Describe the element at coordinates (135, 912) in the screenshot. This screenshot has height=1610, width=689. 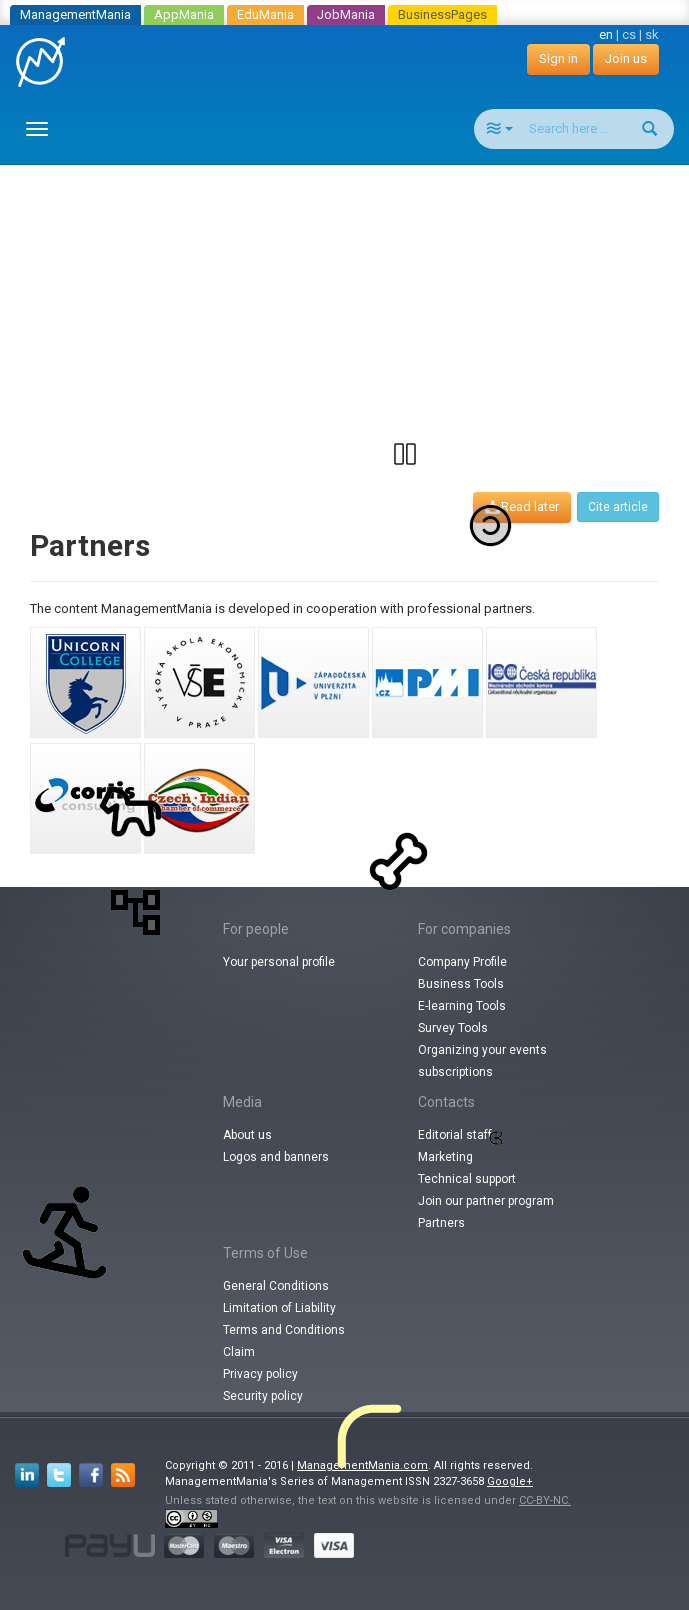
I see `view organizational hierarchy or structure` at that location.